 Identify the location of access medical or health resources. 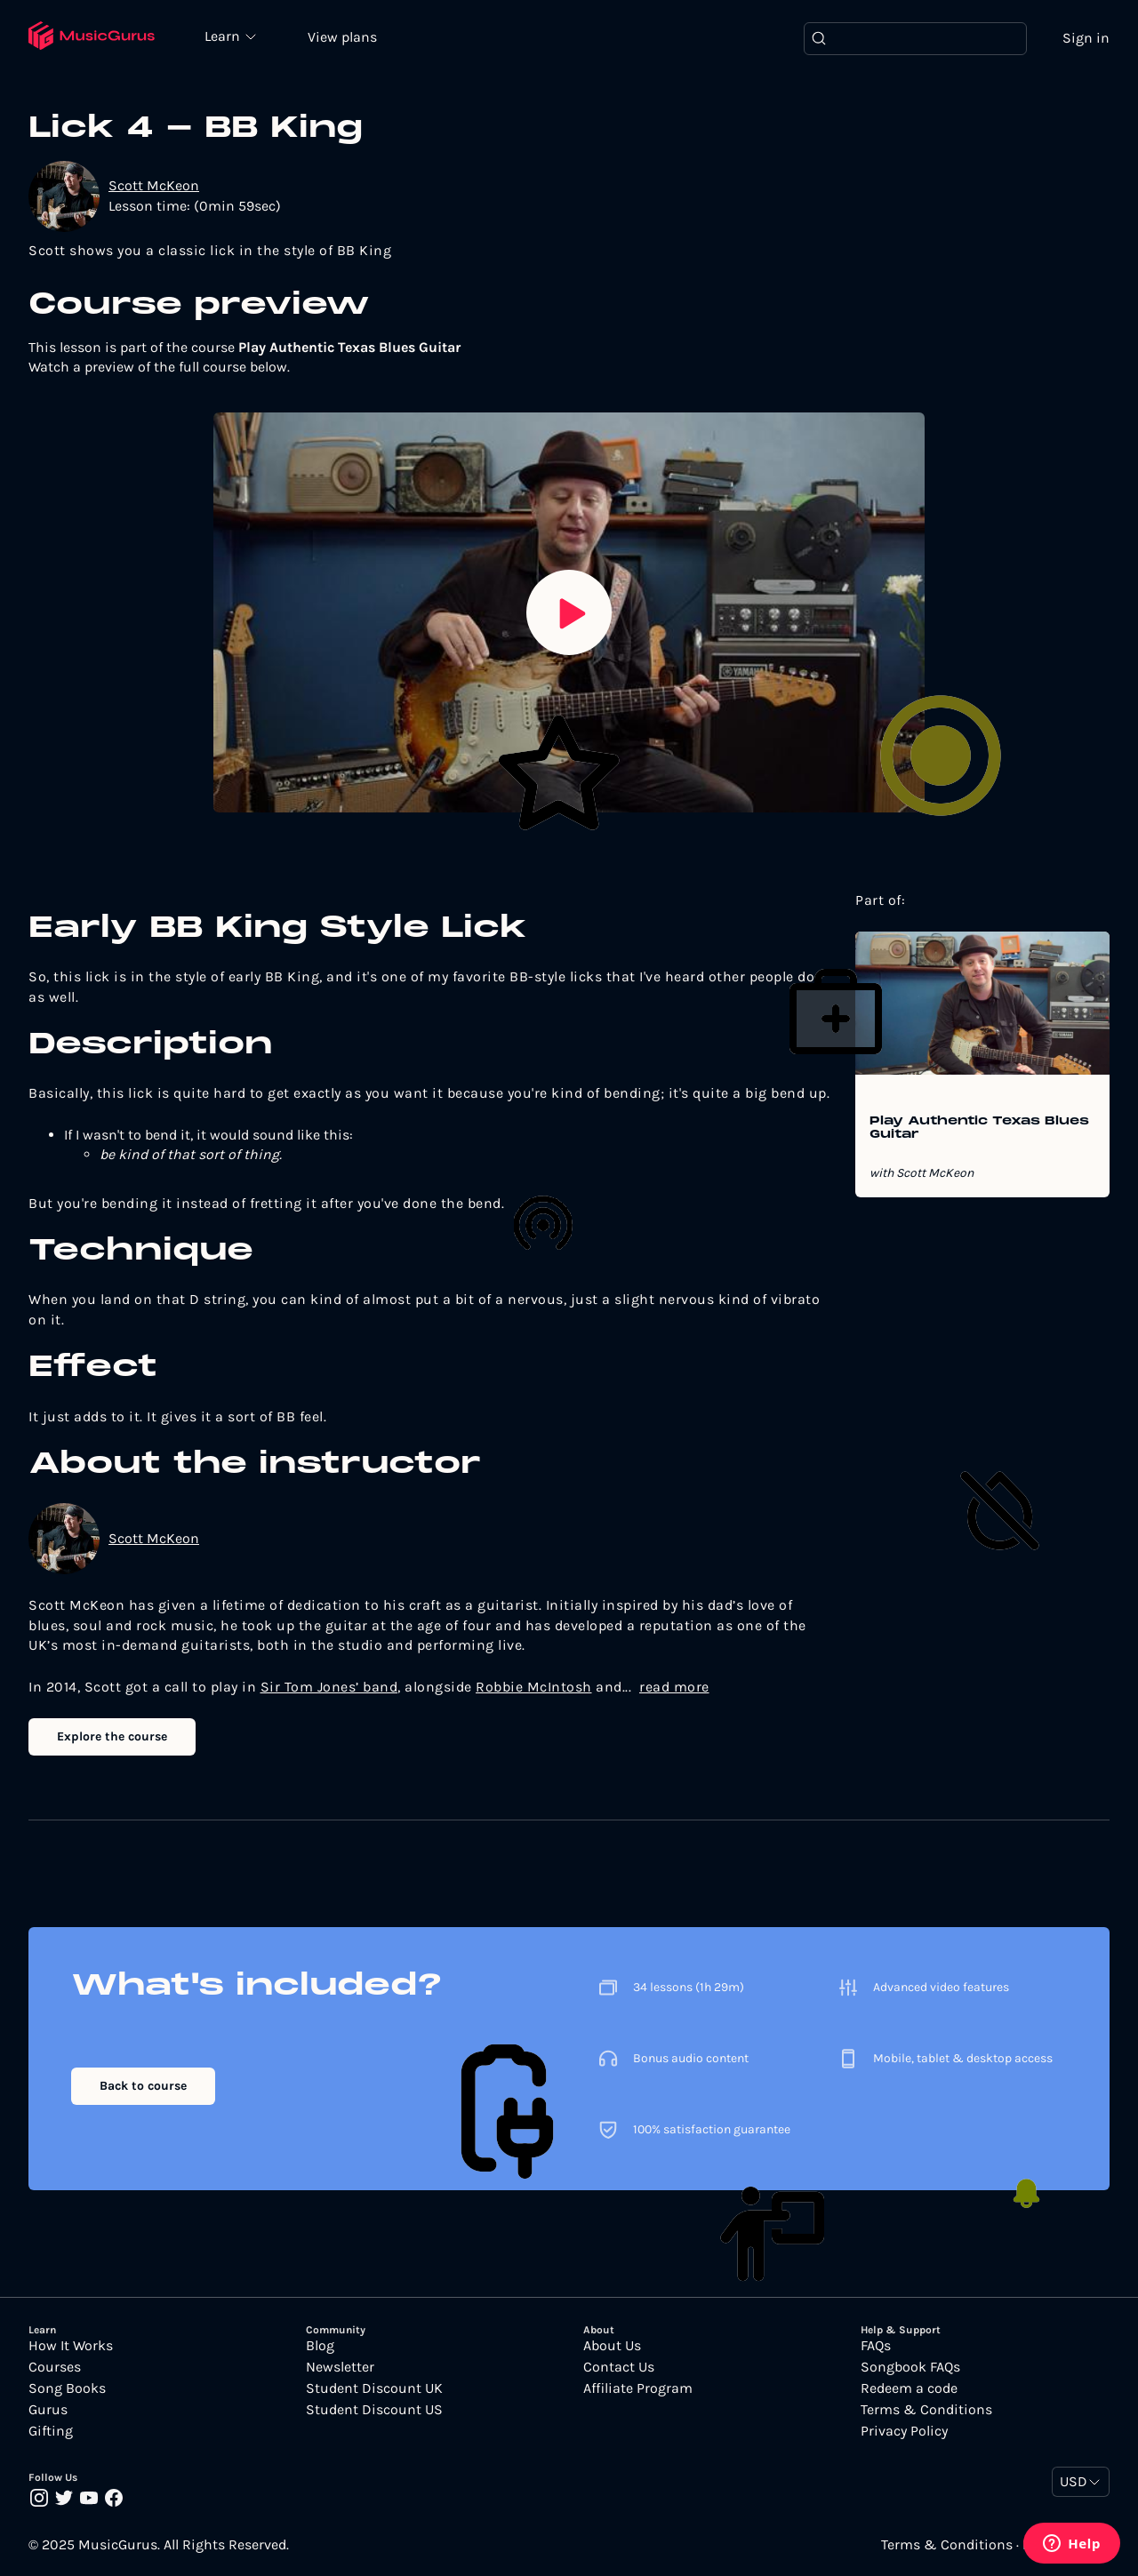
(836, 1015).